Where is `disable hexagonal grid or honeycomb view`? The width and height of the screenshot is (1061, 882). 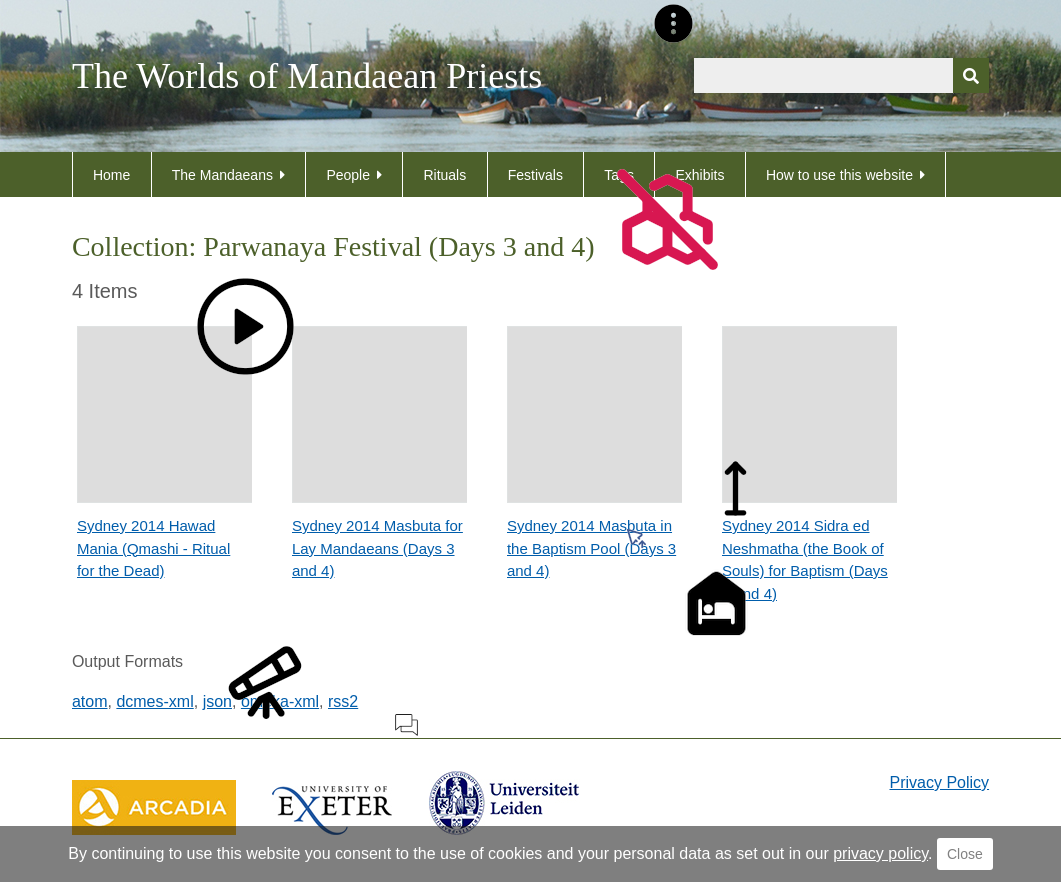
disable hexagonal grid or honeycomb view is located at coordinates (667, 219).